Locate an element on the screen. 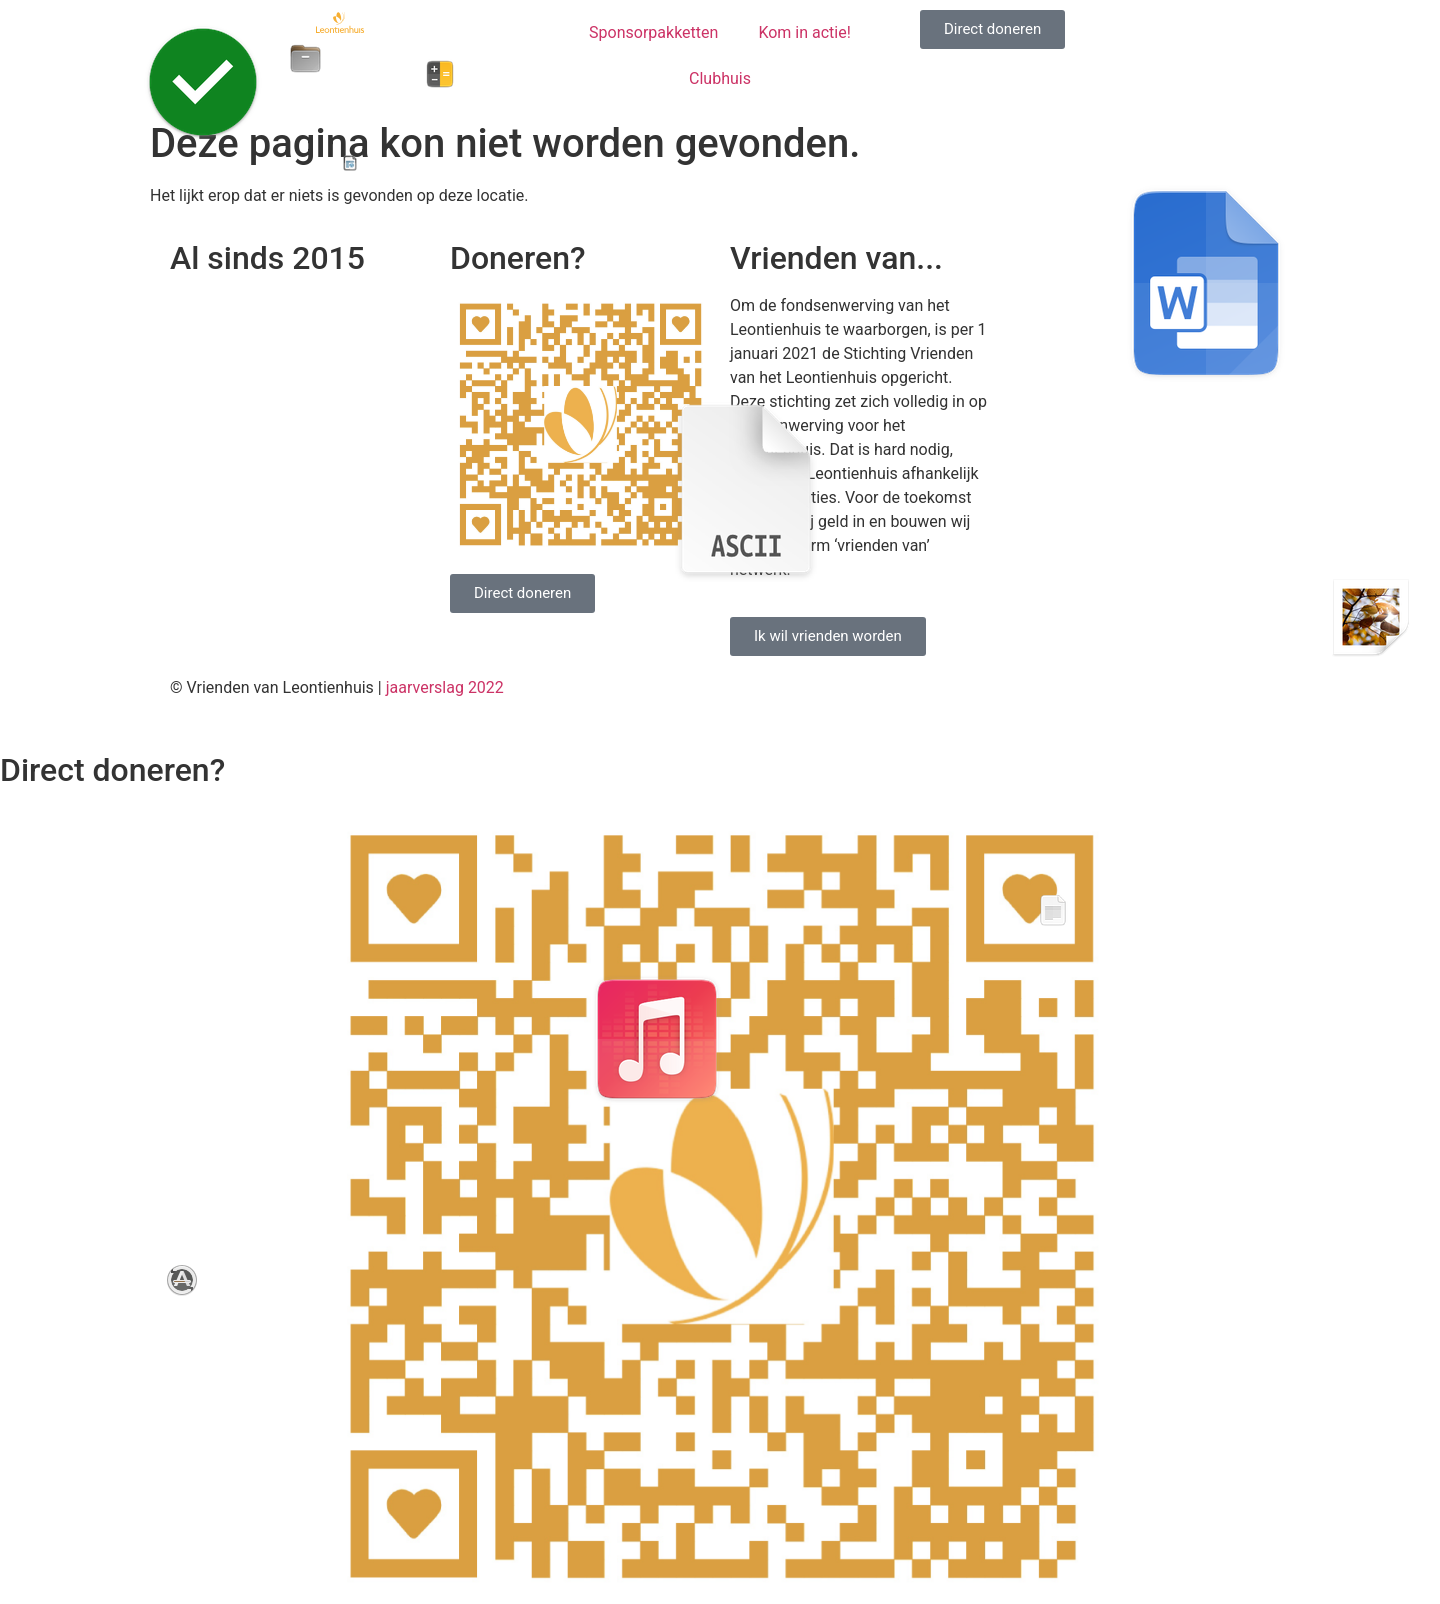 The height and width of the screenshot is (1604, 1440). open a web document file is located at coordinates (350, 163).